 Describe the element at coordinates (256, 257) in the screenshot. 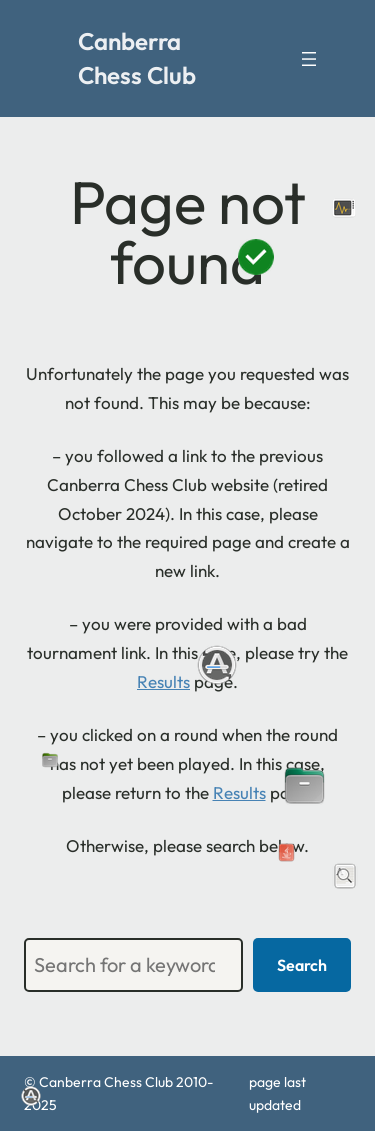

I see `apply email filters to your mailbox` at that location.